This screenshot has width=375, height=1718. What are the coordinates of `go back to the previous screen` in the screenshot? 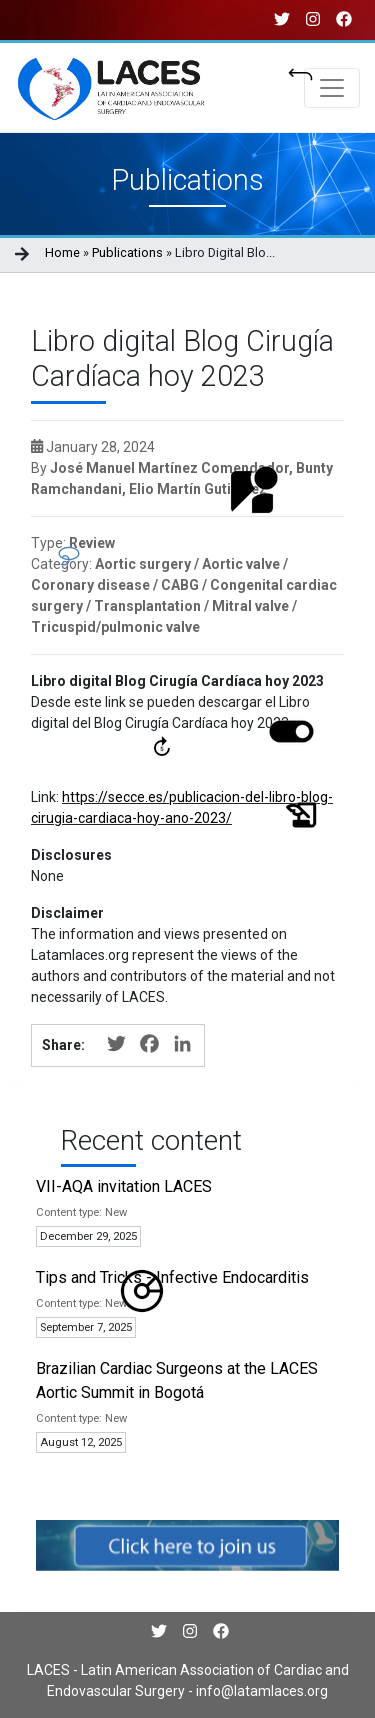 It's located at (300, 74).